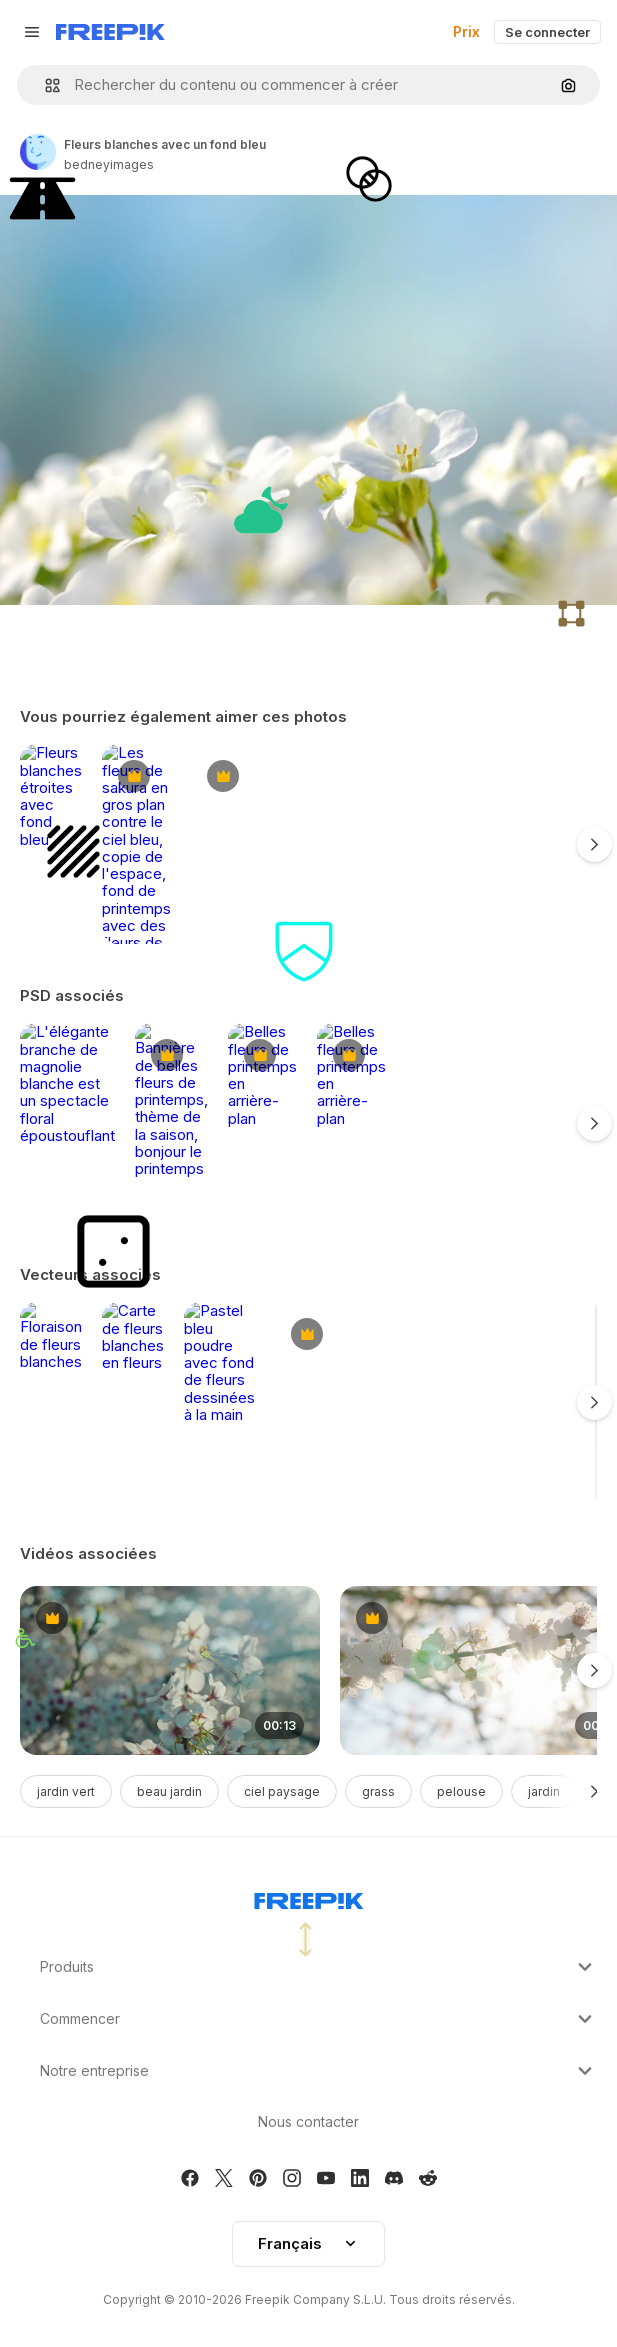  I want to click on security or protection status indicator, so click(304, 948).